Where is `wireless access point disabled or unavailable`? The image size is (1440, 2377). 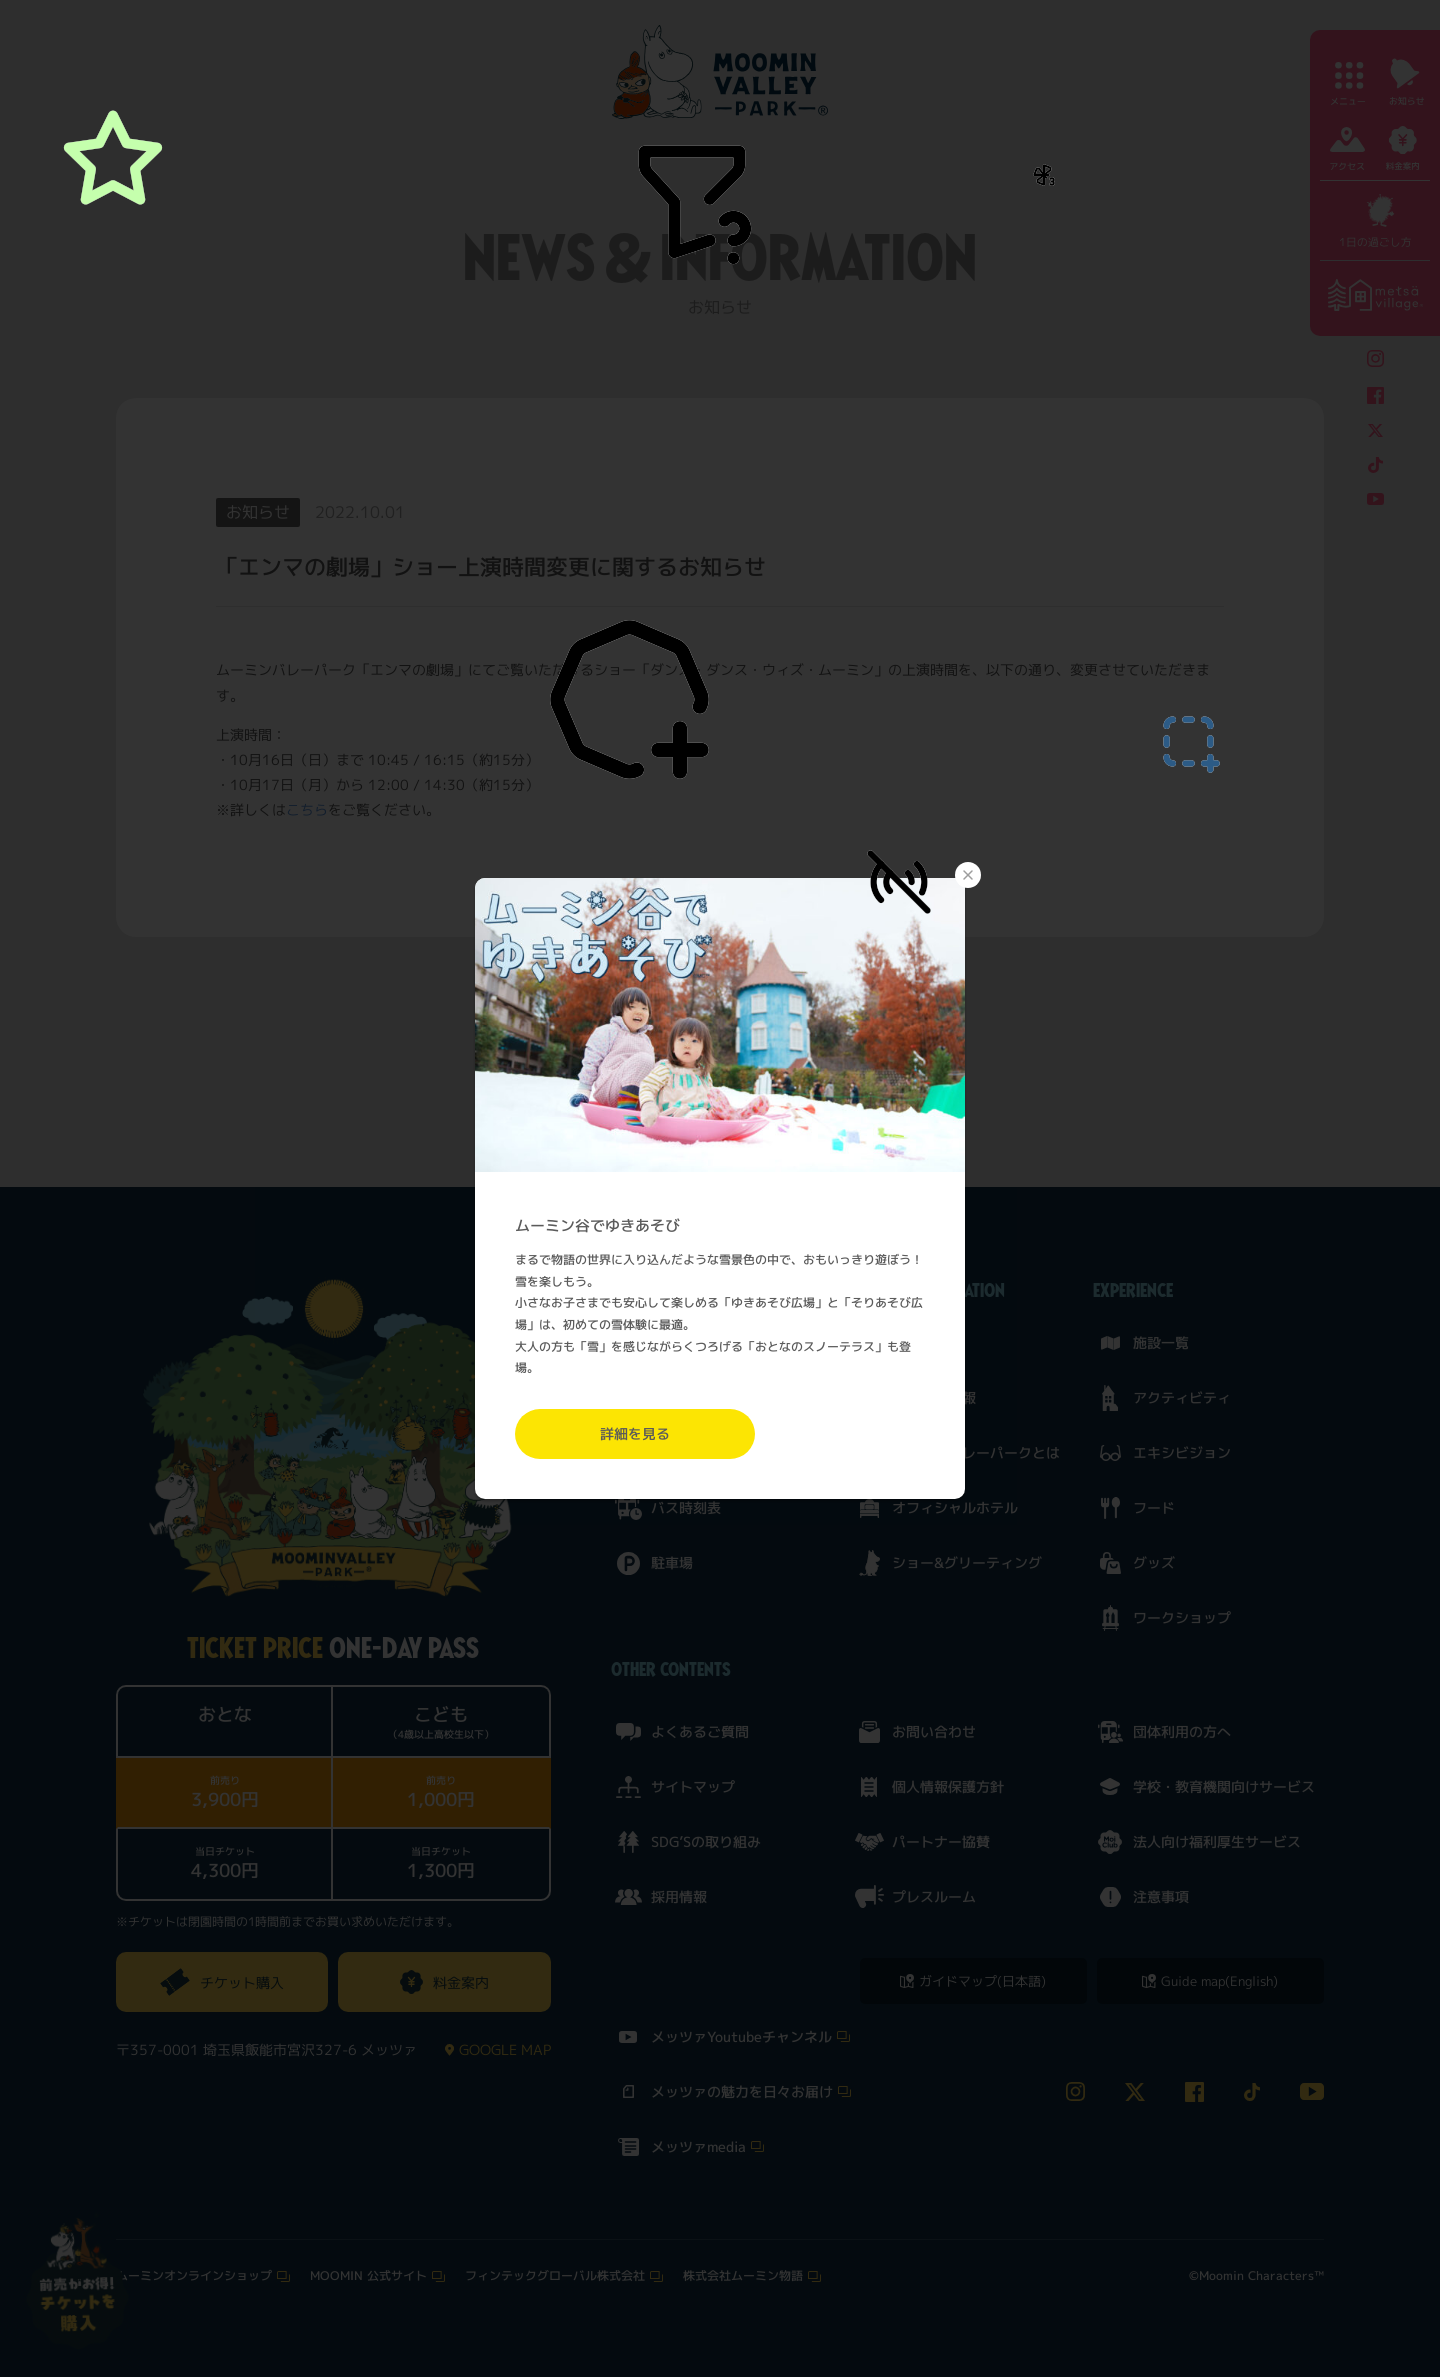
wireless access point disabled or unavailable is located at coordinates (899, 882).